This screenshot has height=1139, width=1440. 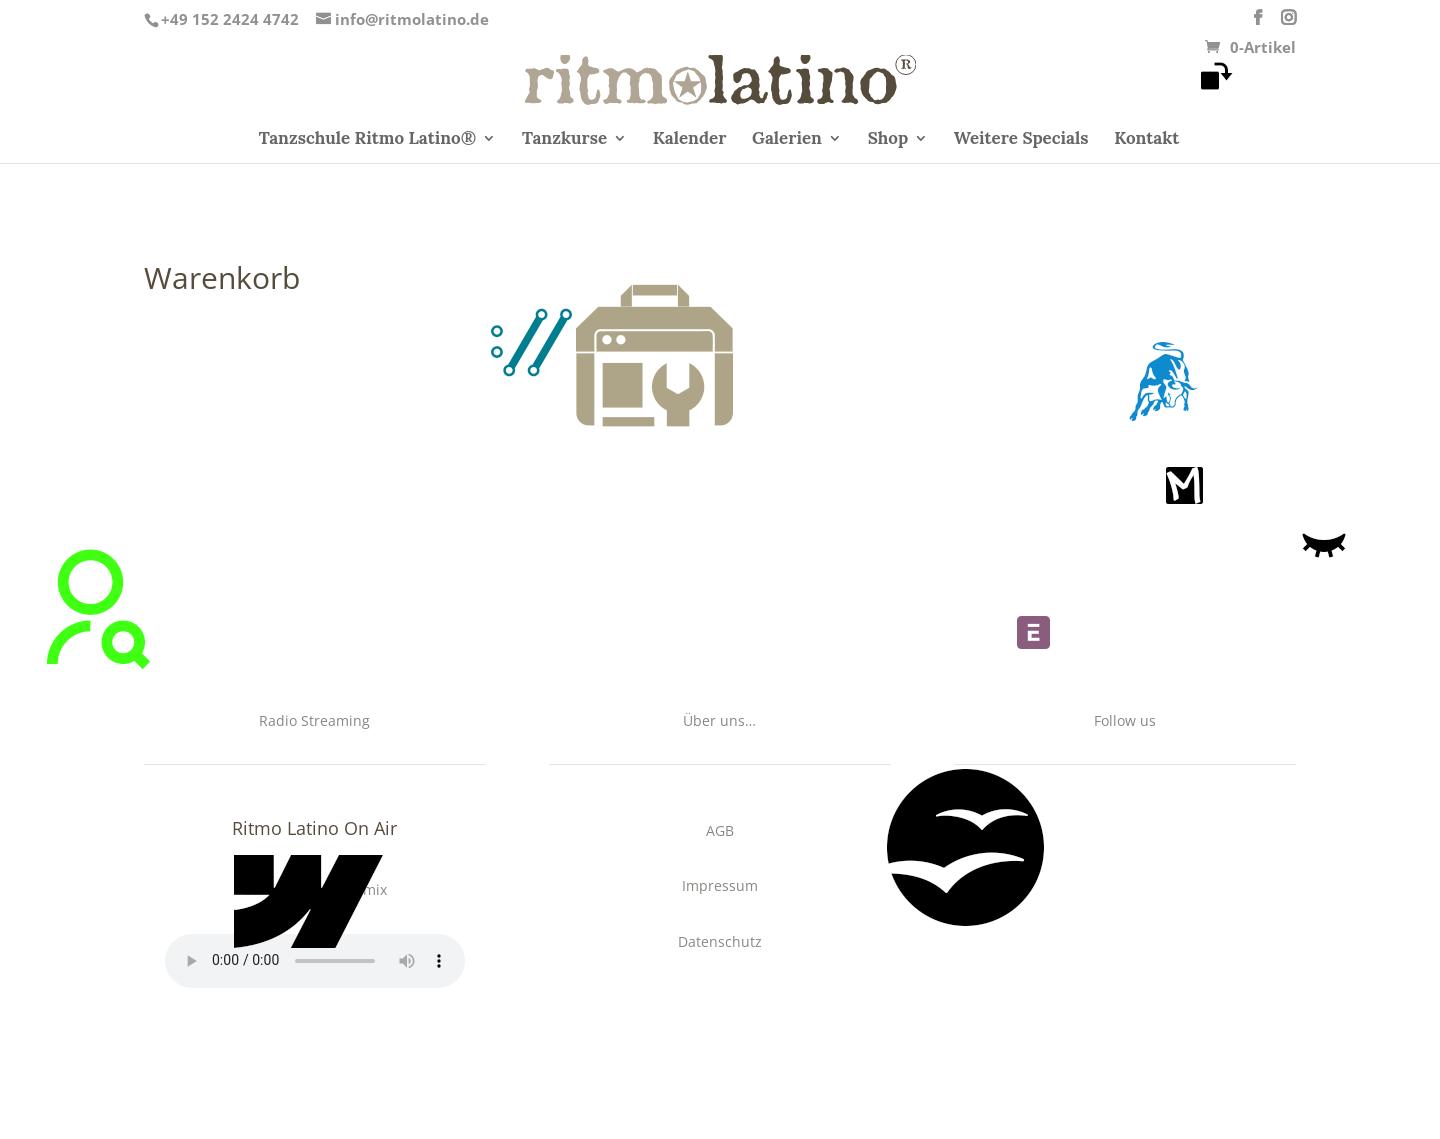 I want to click on visit the models resource website, so click(x=1184, y=485).